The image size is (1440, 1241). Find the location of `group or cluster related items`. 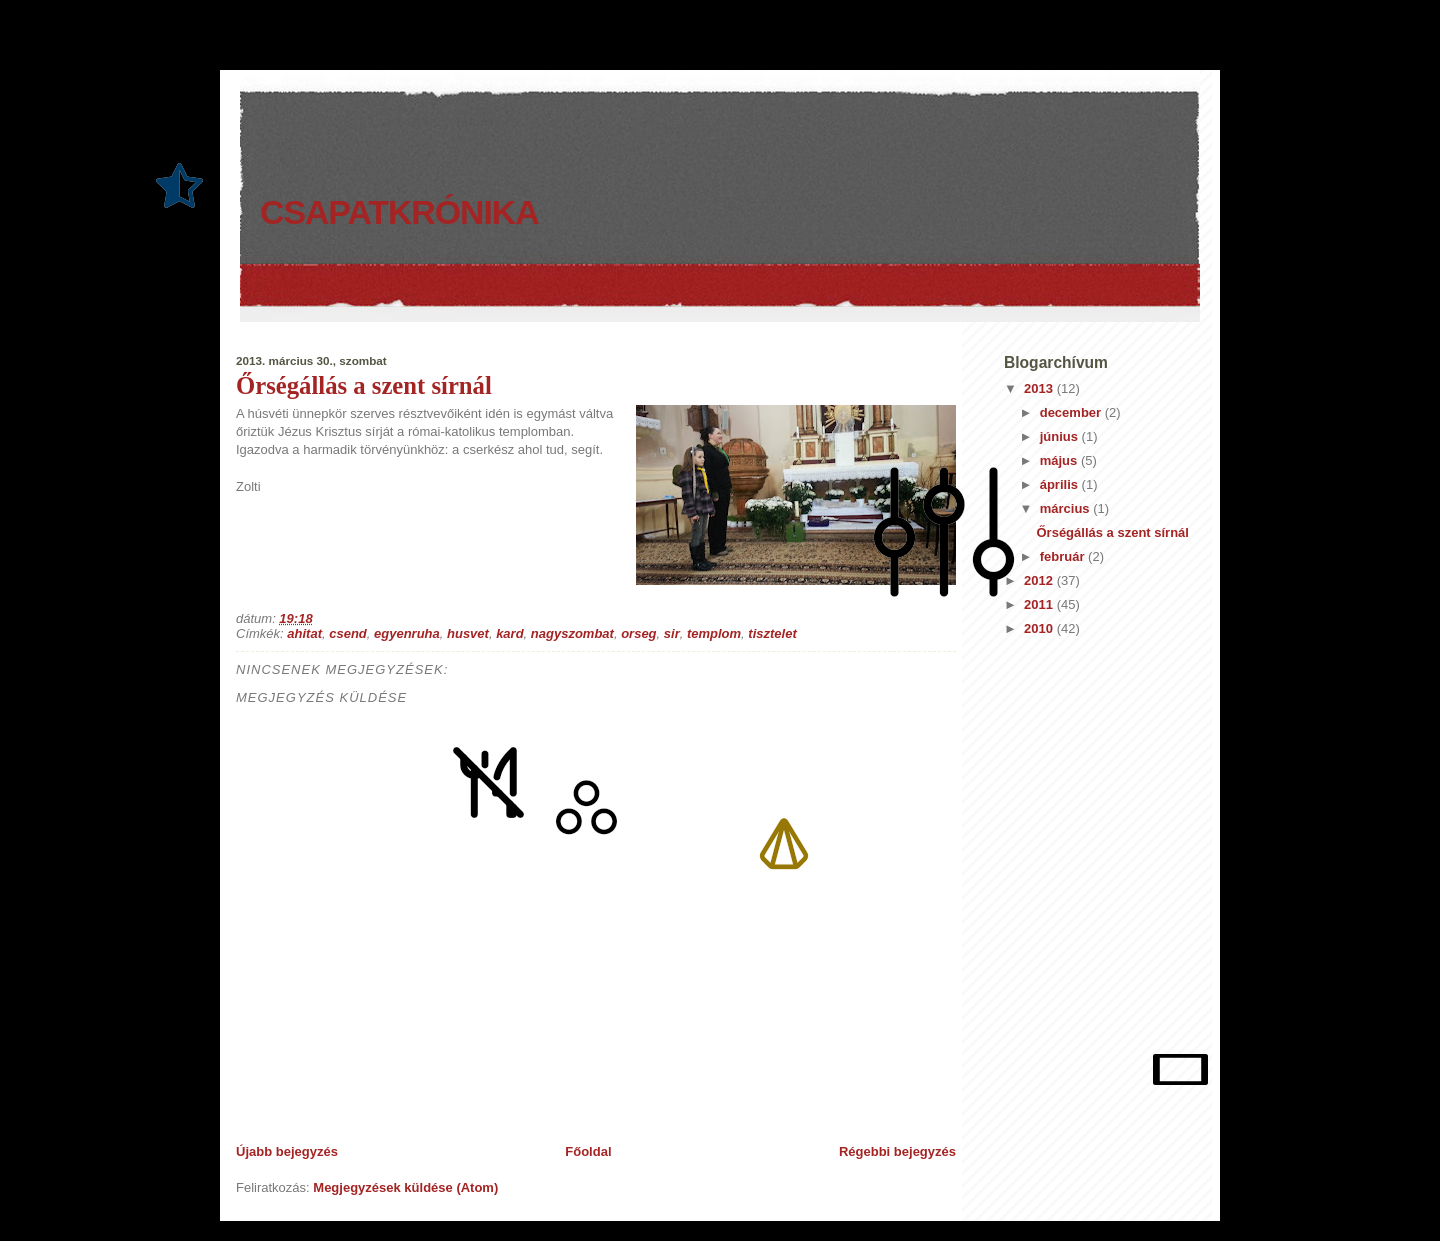

group or cluster related items is located at coordinates (586, 808).